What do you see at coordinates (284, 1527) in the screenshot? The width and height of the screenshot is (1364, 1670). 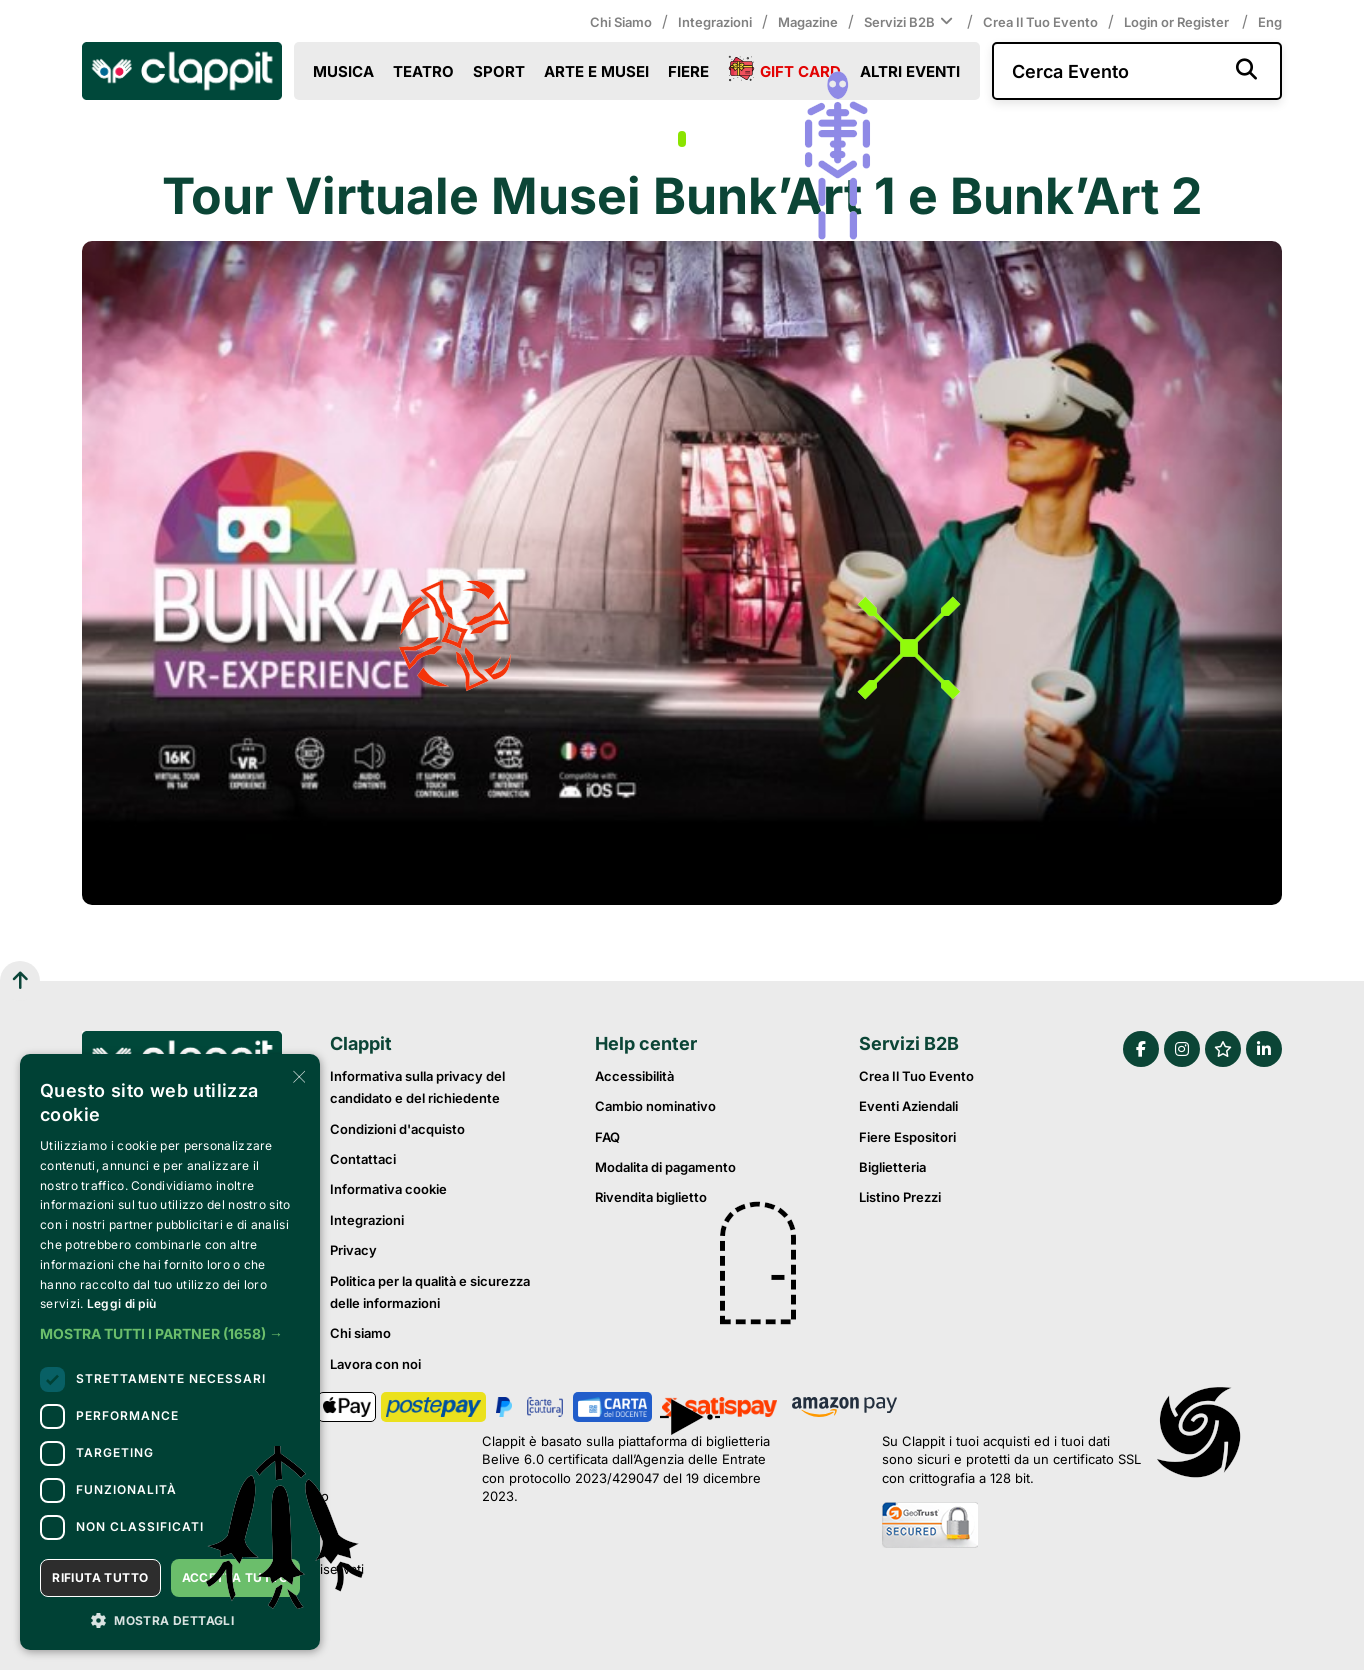 I see `cantua flower icon for botanical or nature-themed game element` at bounding box center [284, 1527].